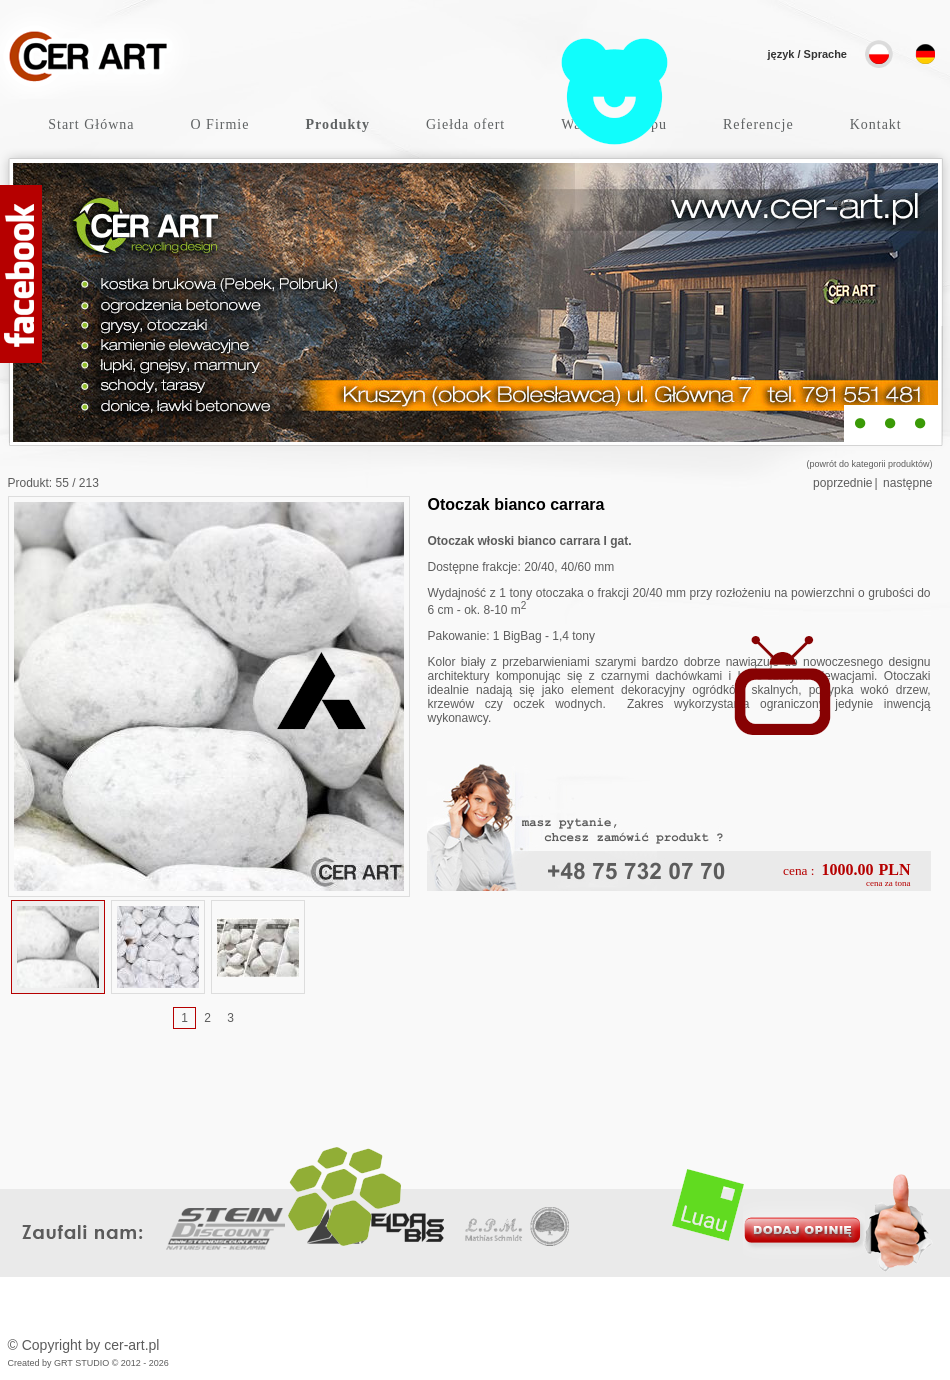  What do you see at coordinates (321, 690) in the screenshot?
I see `axis bank app or service` at bounding box center [321, 690].